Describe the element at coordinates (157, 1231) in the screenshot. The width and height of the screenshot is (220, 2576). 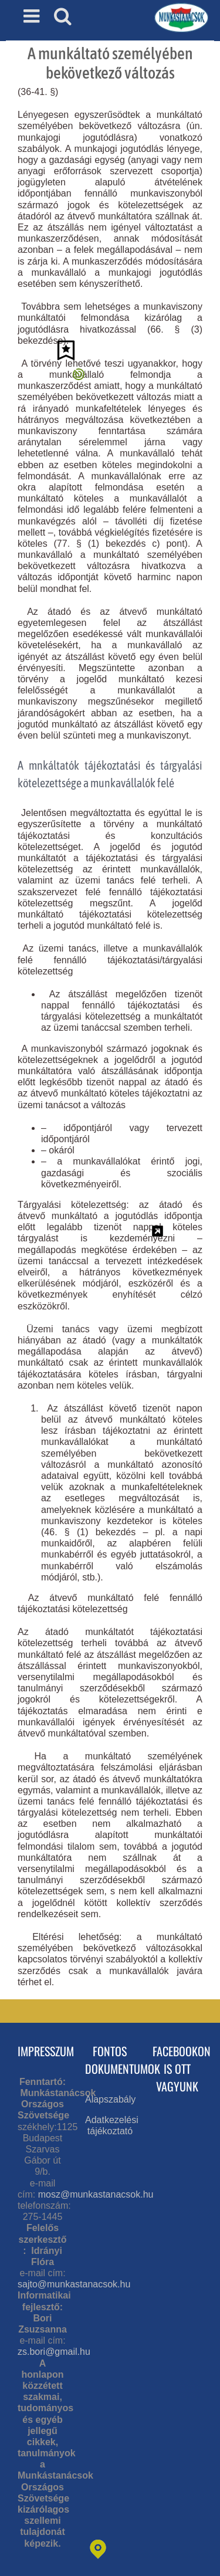
I see `open link in new window or tab` at that location.